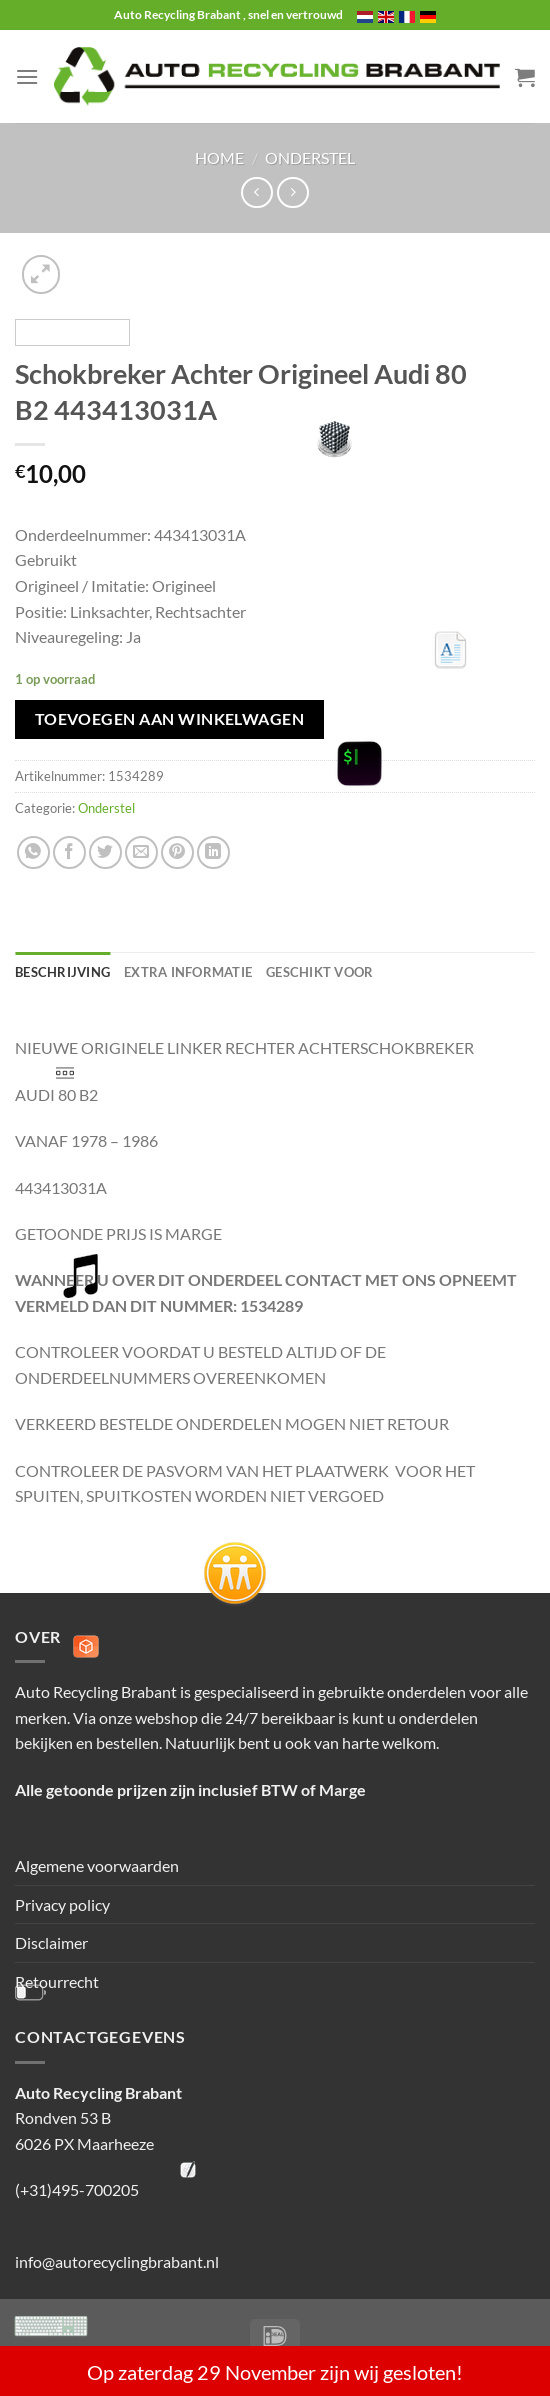 The width and height of the screenshot is (550, 2396). I want to click on a word processor or text document file, so click(450, 649).